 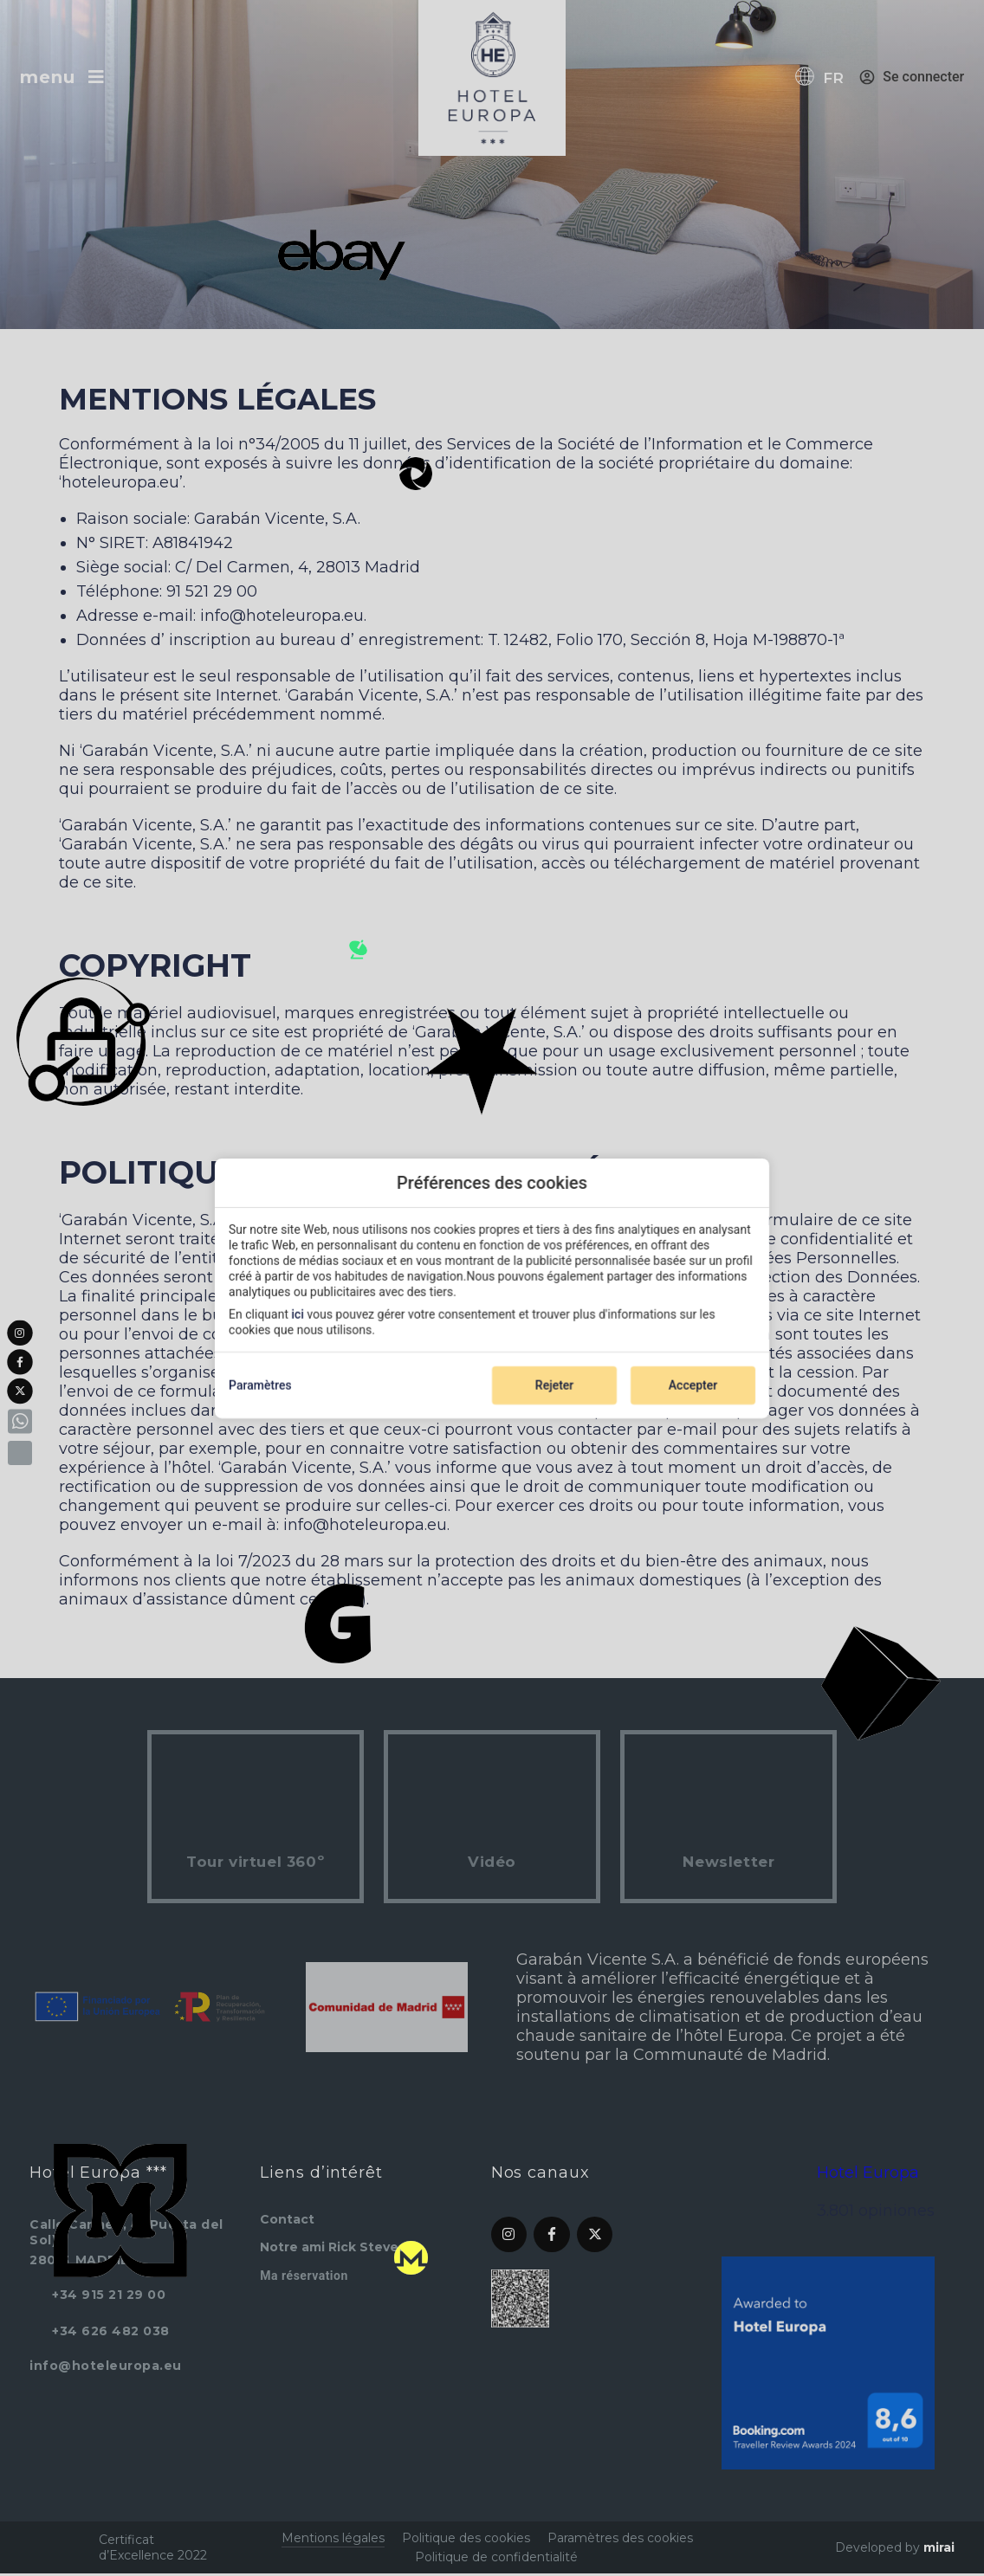 I want to click on caddy web server logo, so click(x=83, y=1042).